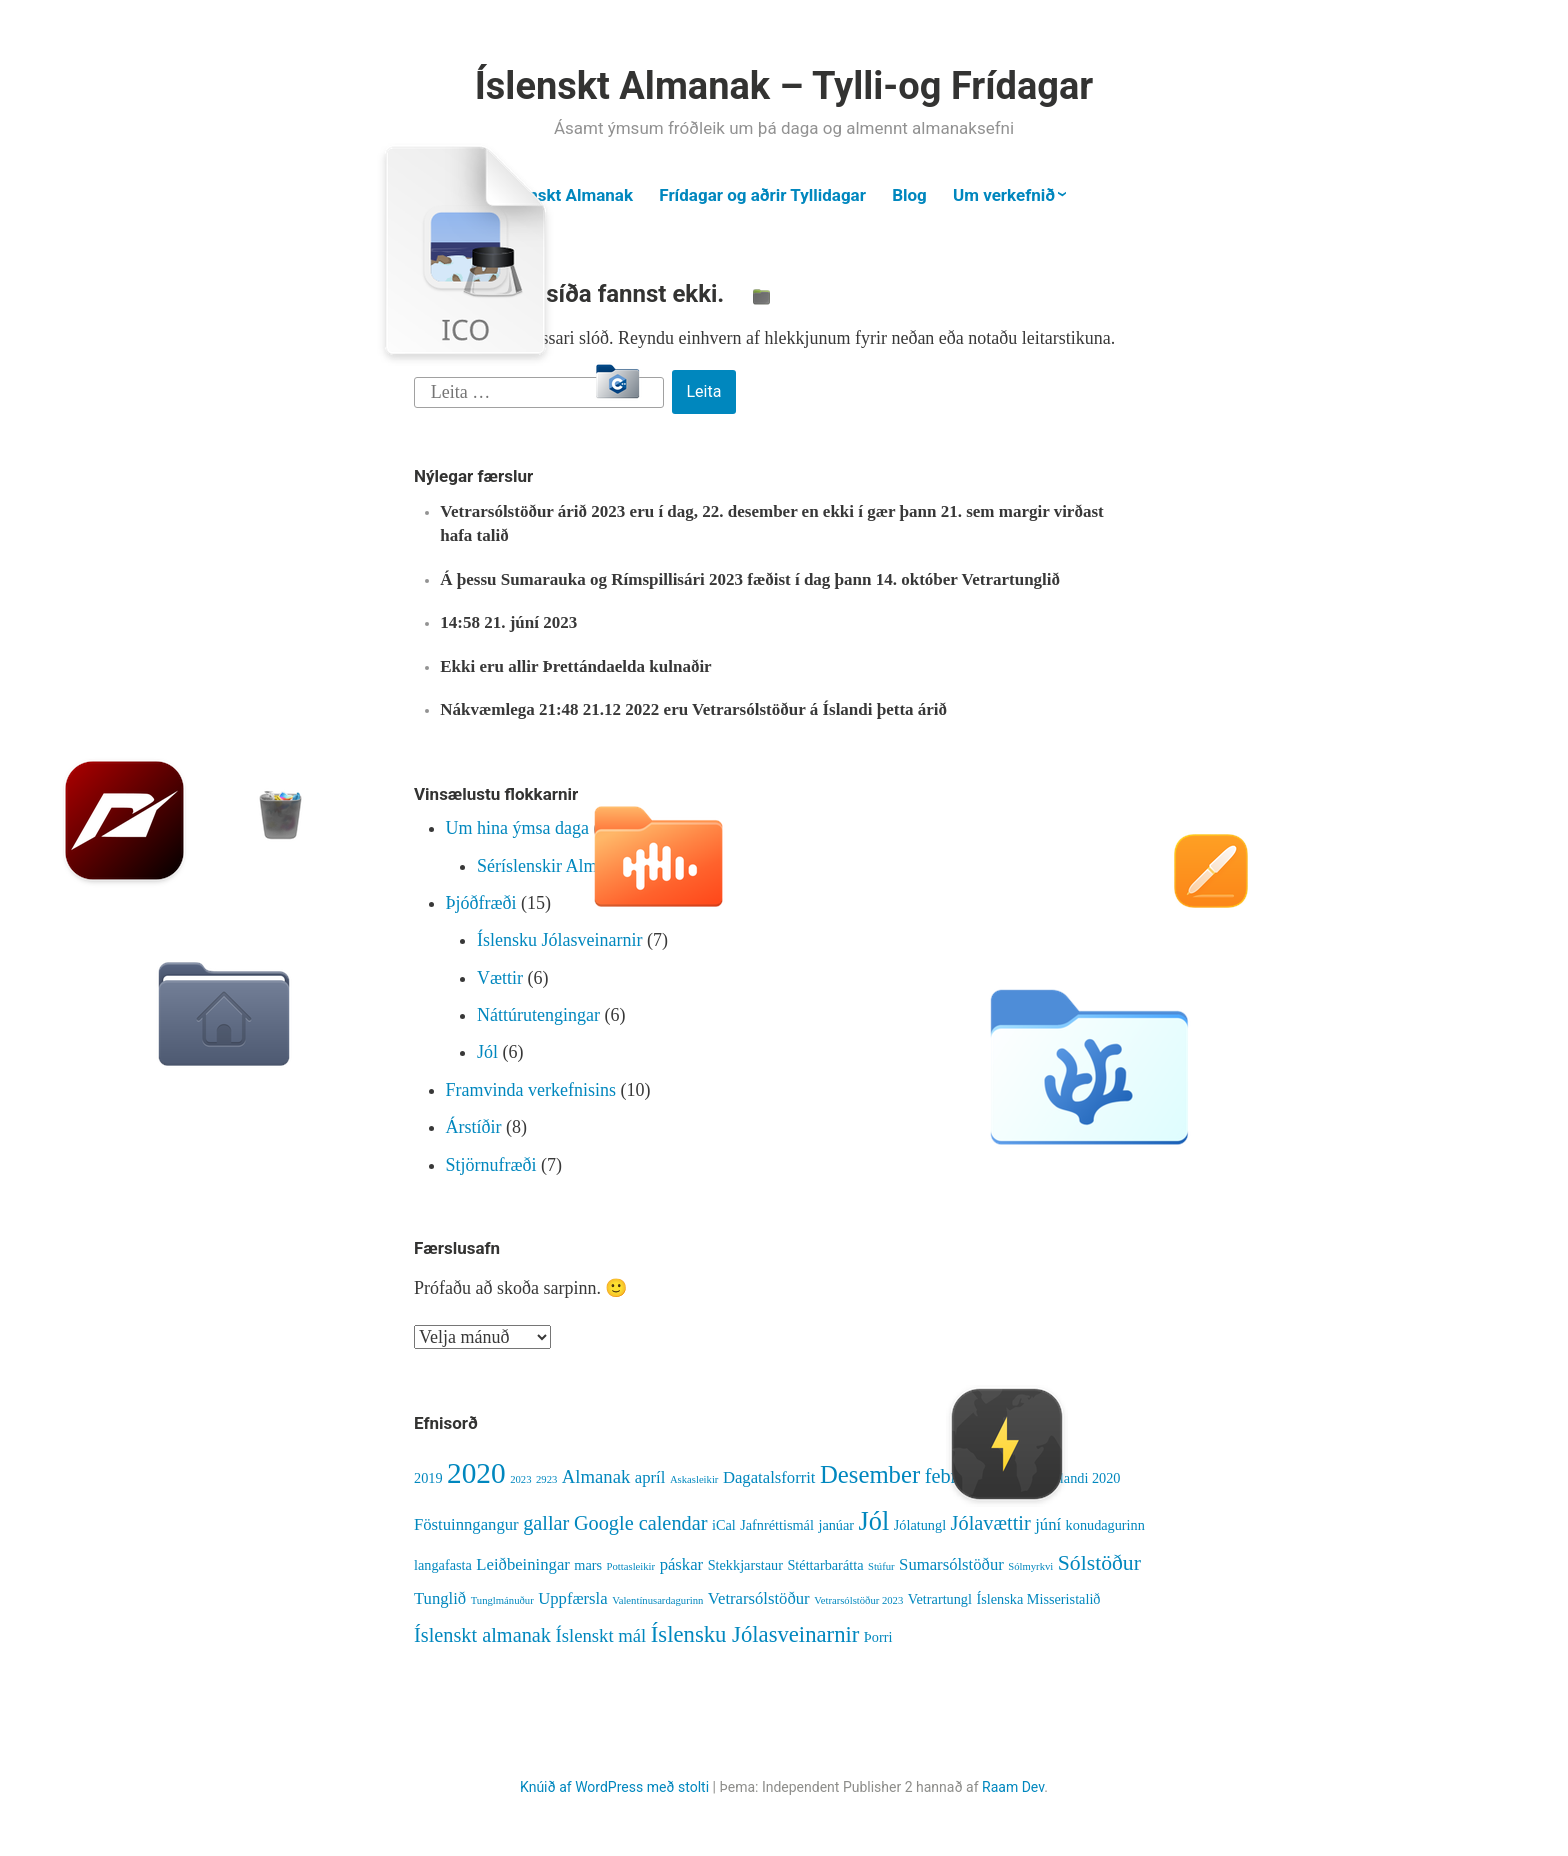 Image resolution: width=1568 pixels, height=1856 pixels. I want to click on access keyboard shortcuts settings for web browser, so click(1007, 1446).